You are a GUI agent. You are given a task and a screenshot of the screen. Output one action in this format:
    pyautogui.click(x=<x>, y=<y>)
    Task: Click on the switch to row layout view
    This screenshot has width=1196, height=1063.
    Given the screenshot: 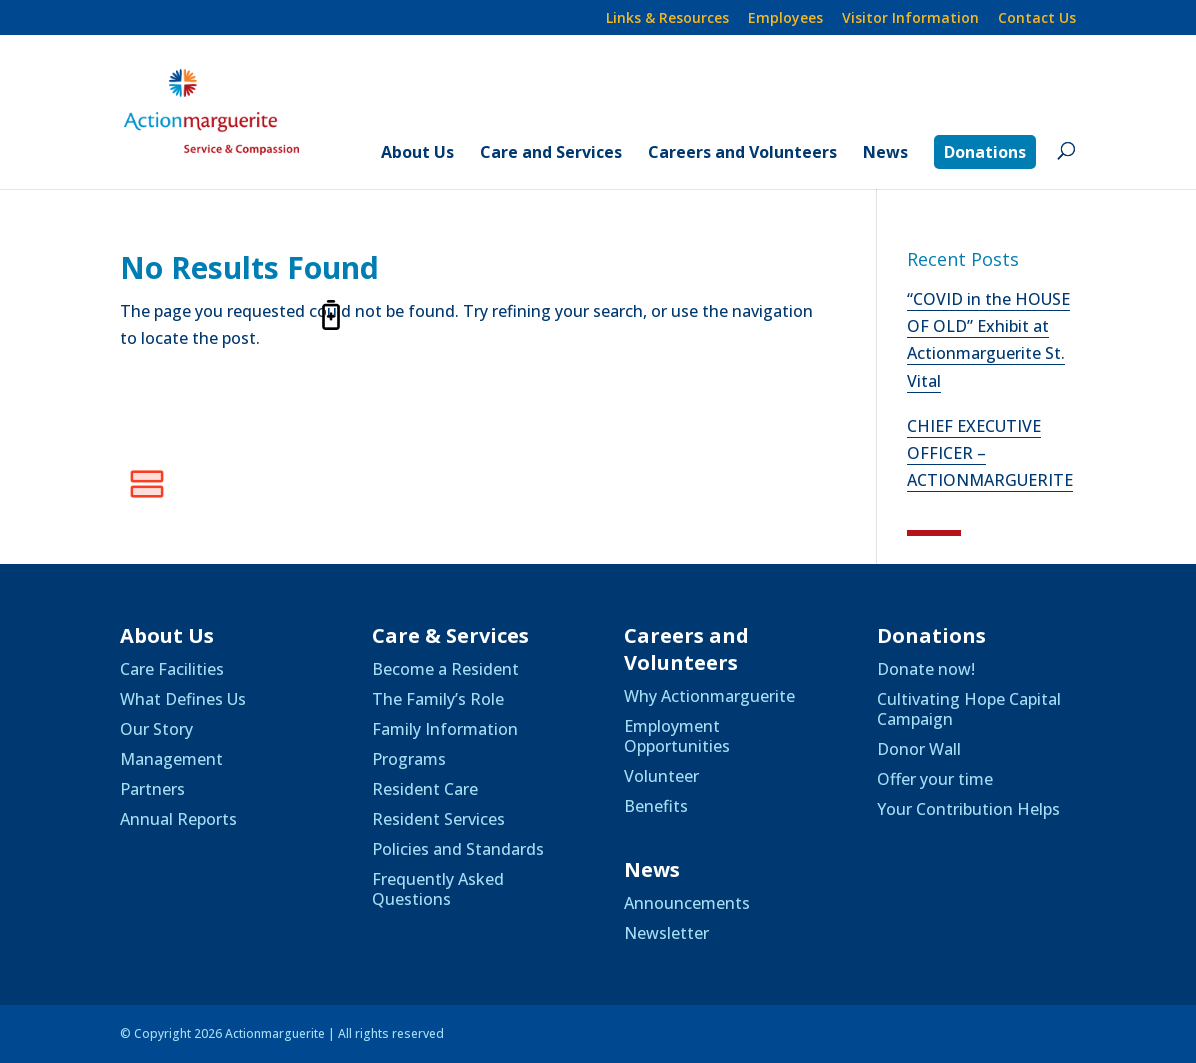 What is the action you would take?
    pyautogui.click(x=147, y=484)
    